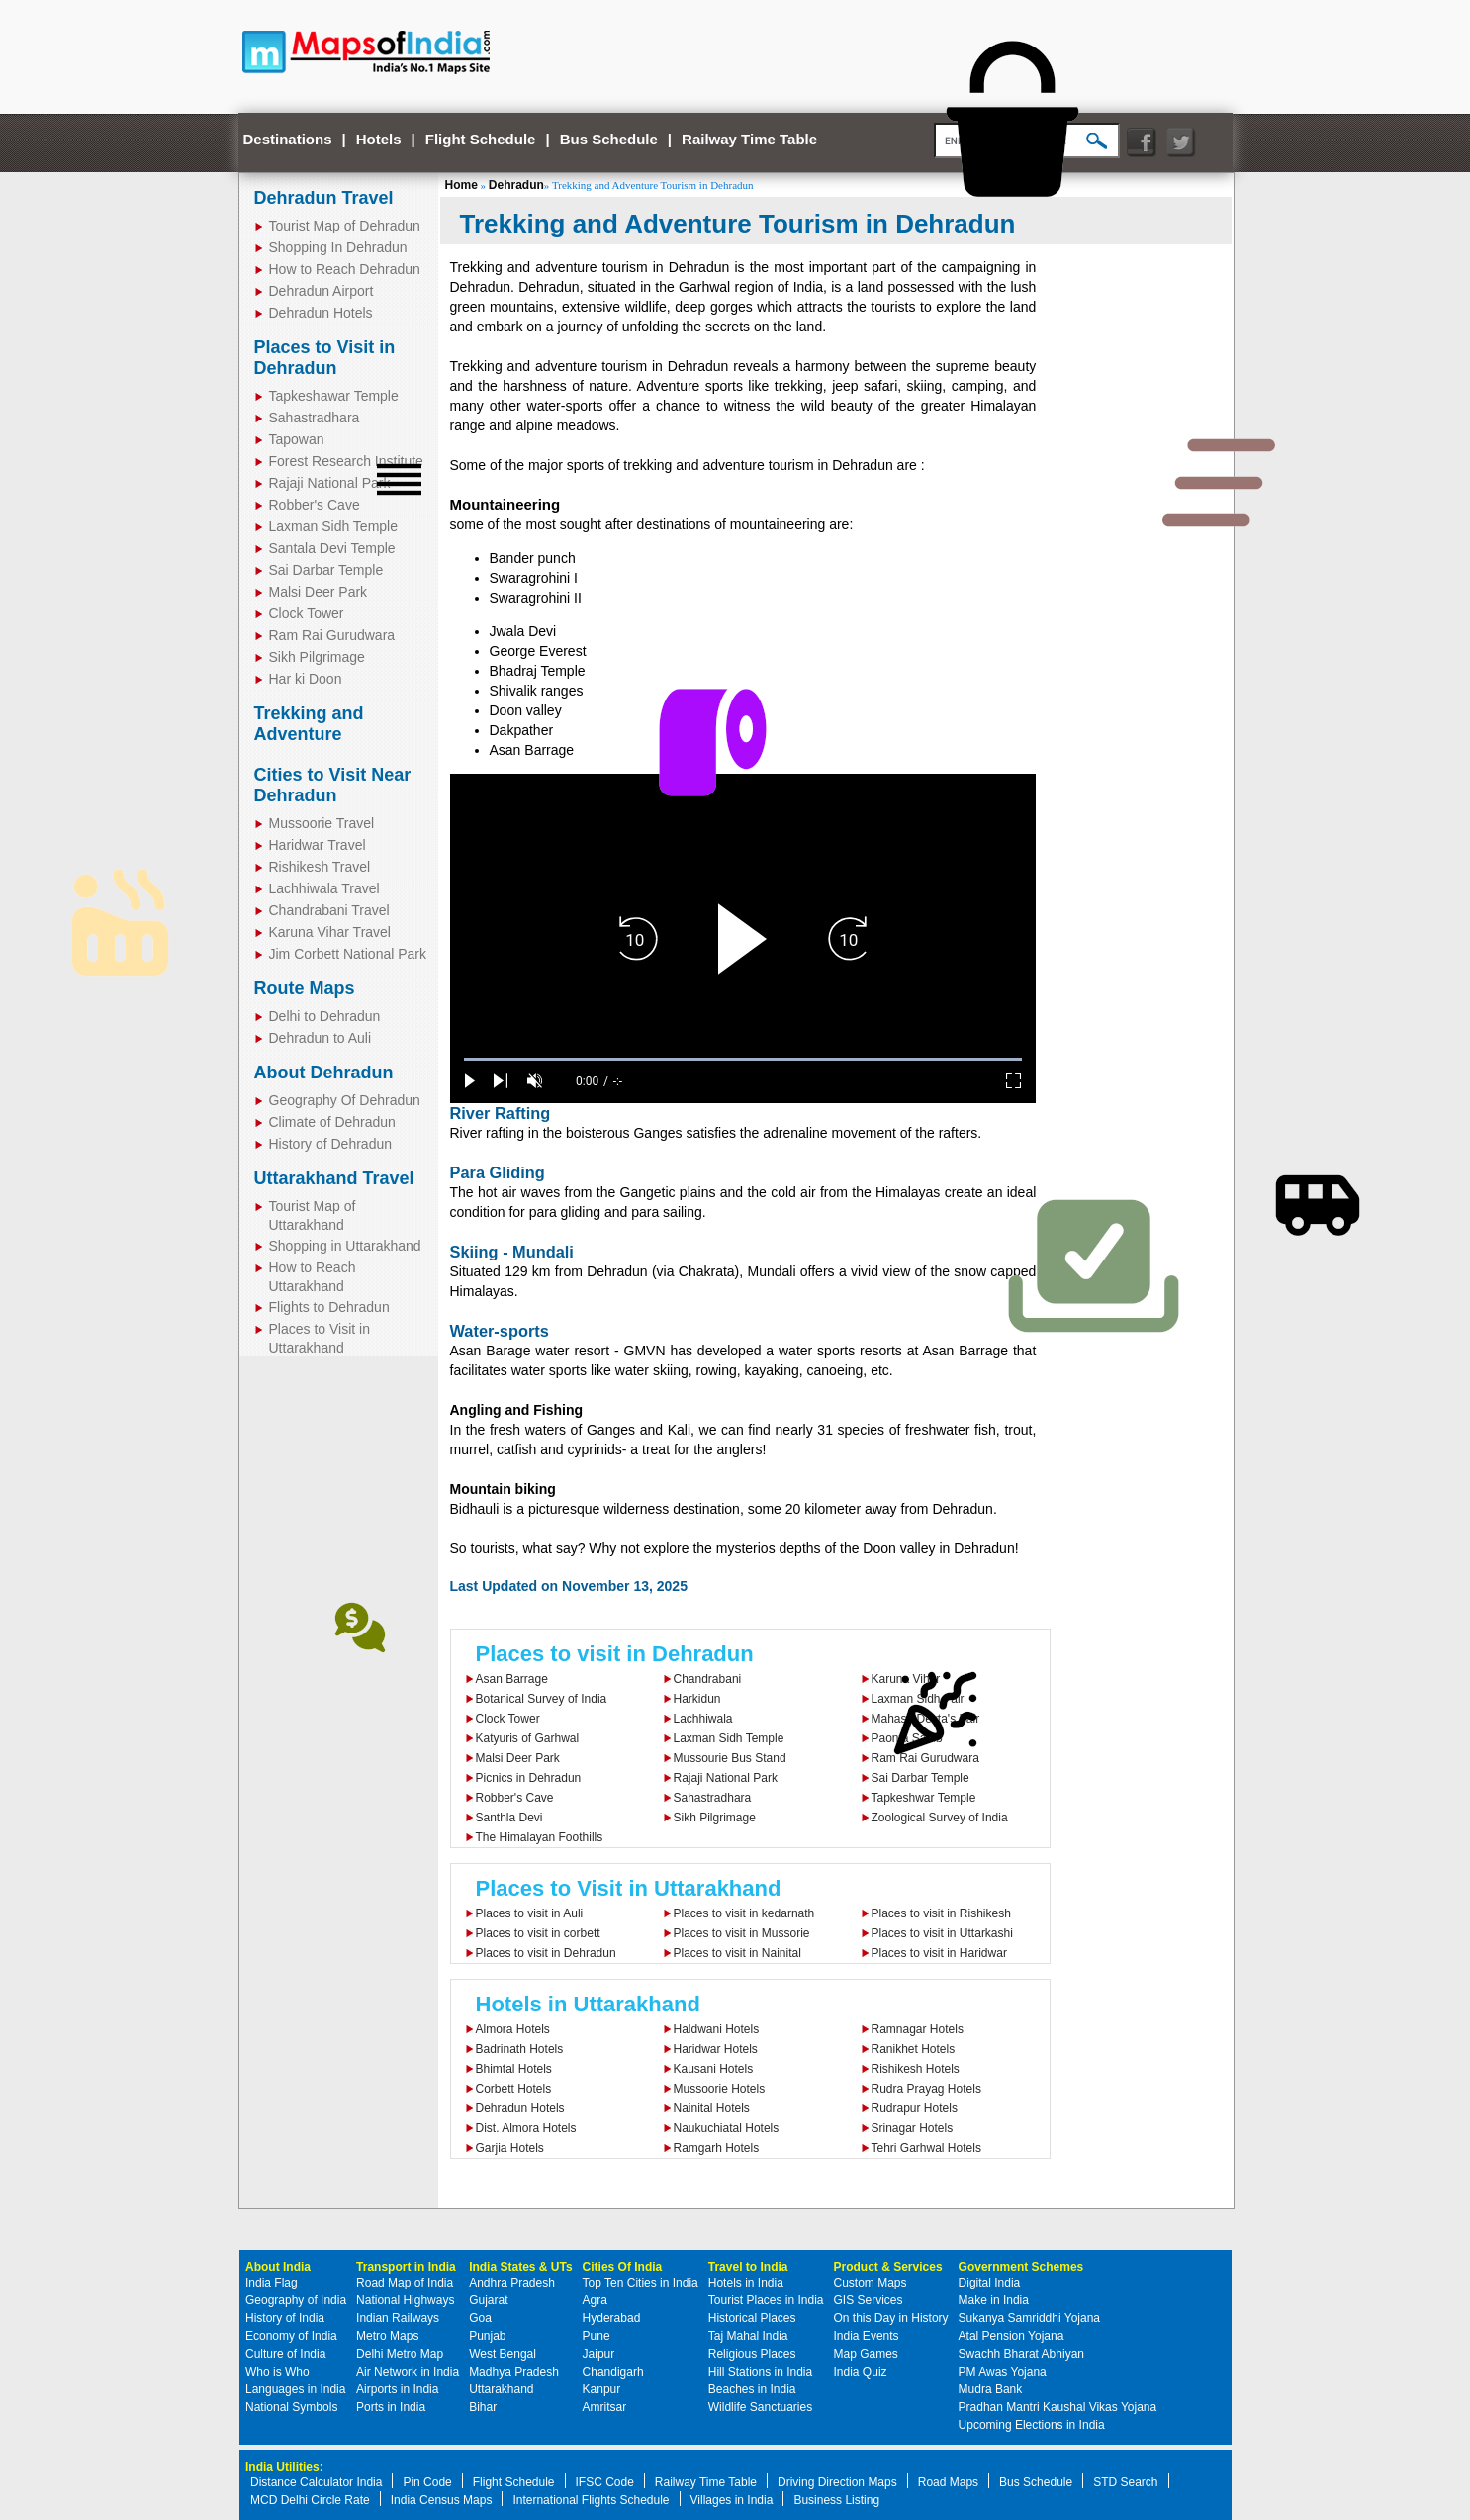 The width and height of the screenshot is (1470, 2520). Describe the element at coordinates (1093, 1265) in the screenshot. I see `cast a vote or submit approval` at that location.